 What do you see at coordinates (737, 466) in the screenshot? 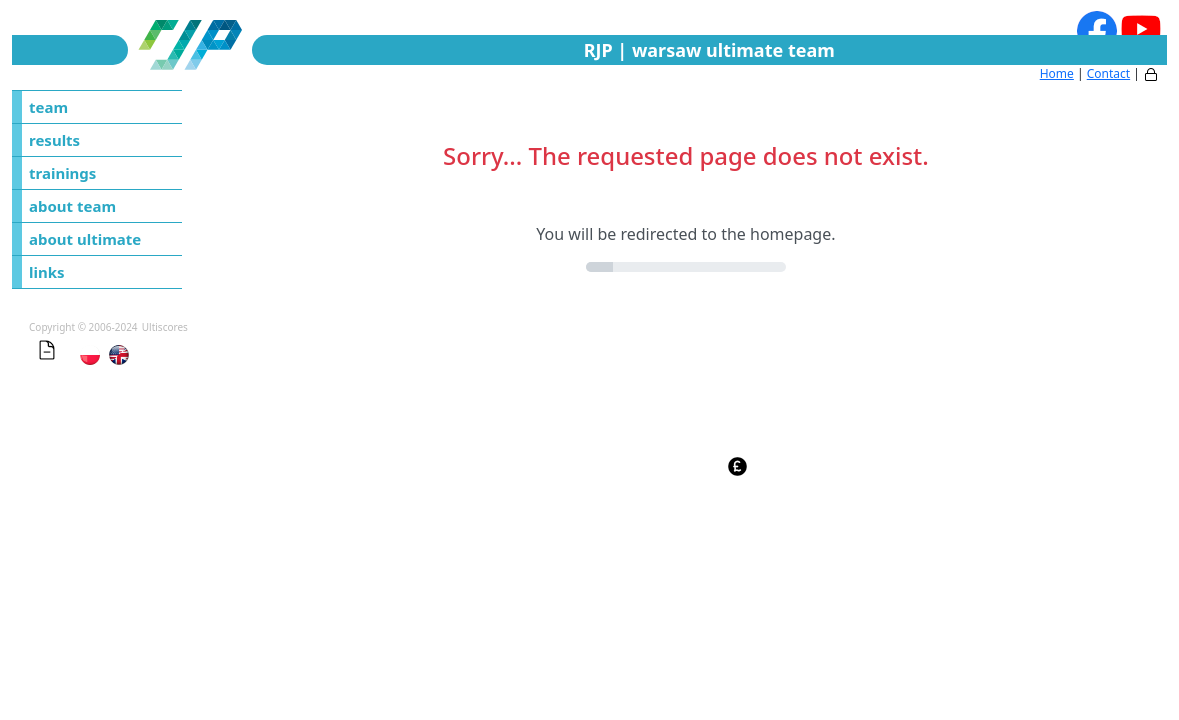
I see `view amount in British pounds` at bounding box center [737, 466].